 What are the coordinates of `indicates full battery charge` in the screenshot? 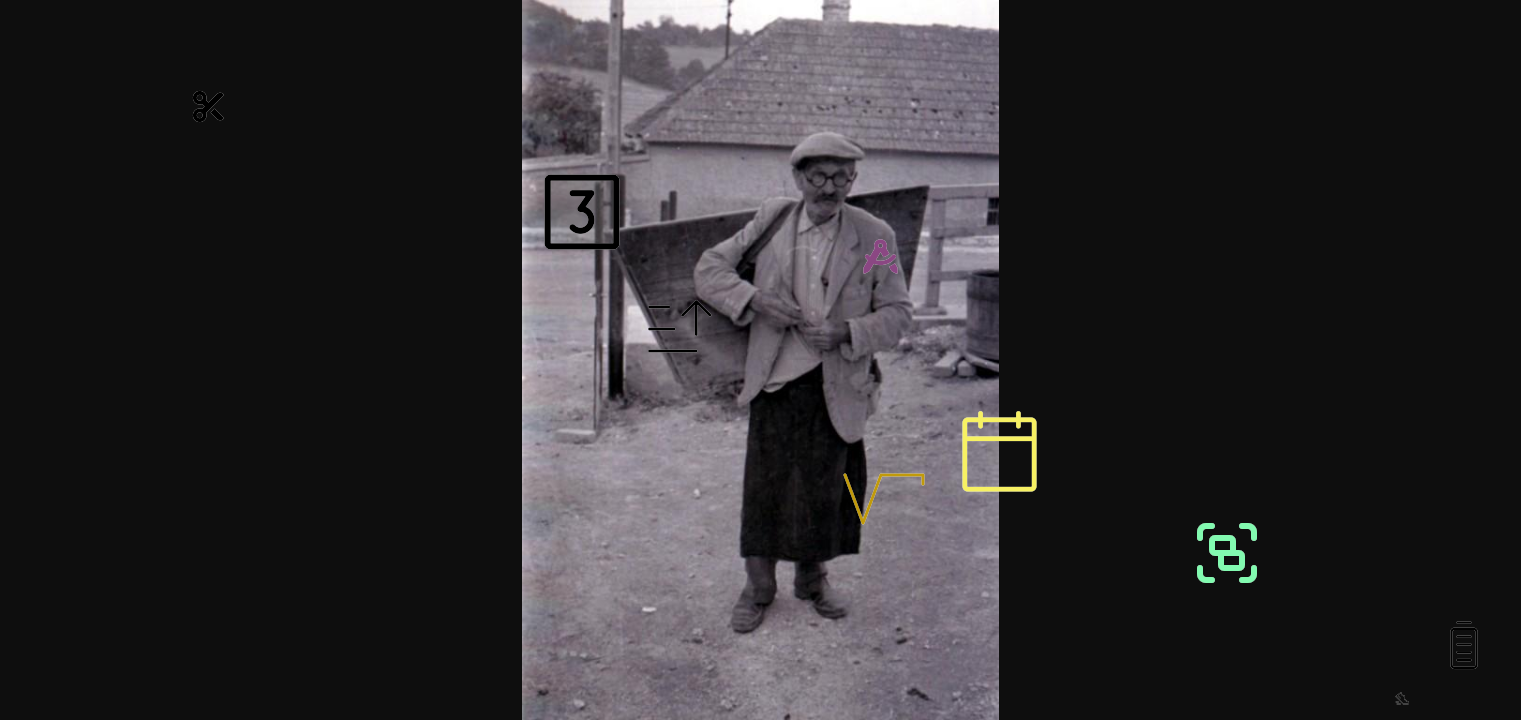 It's located at (1464, 646).